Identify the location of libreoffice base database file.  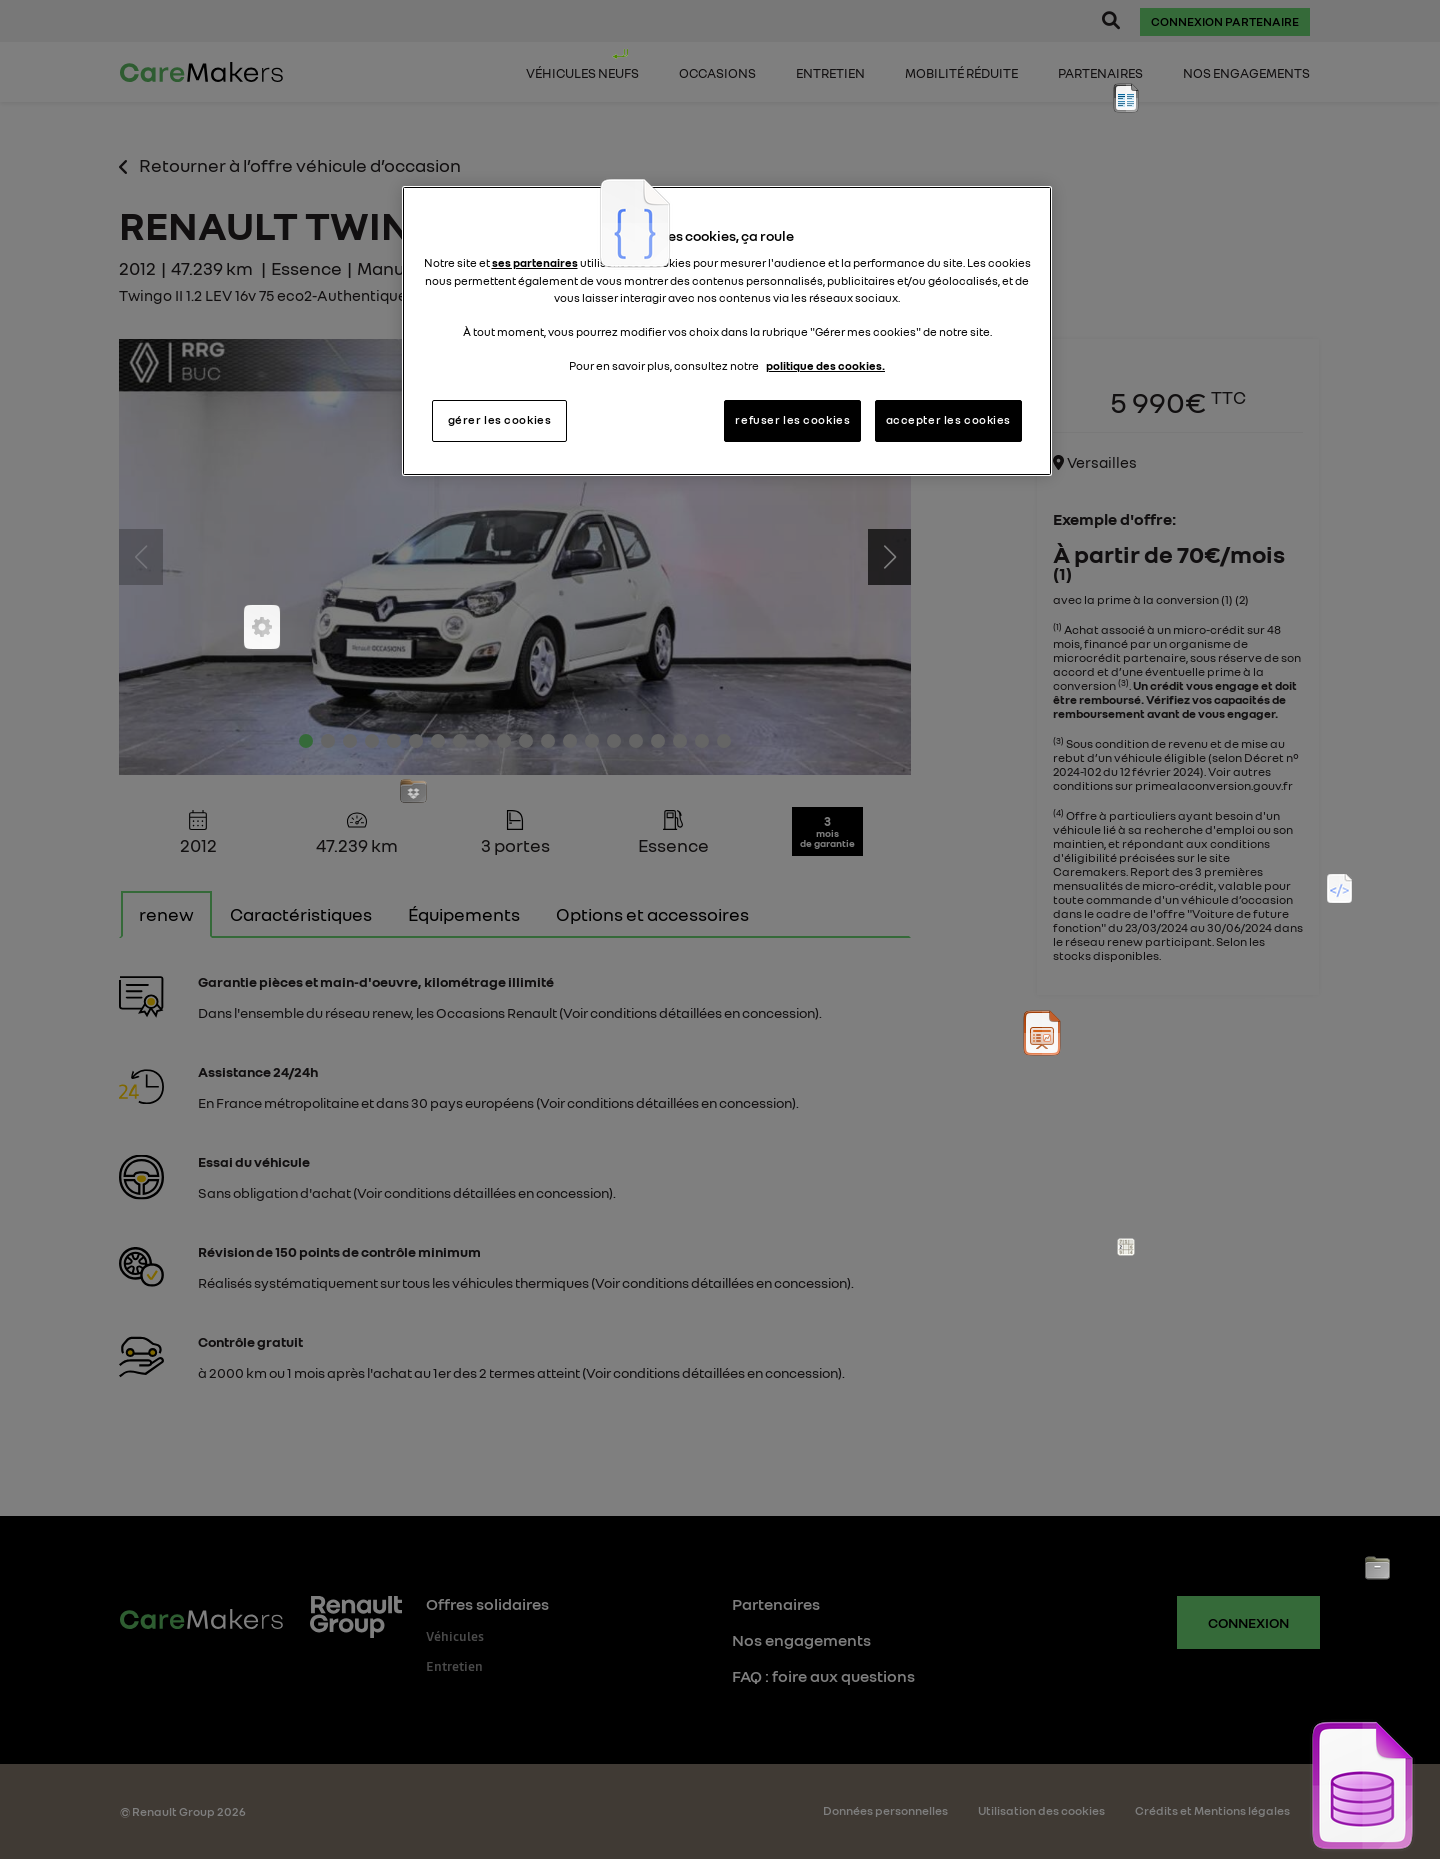
(1362, 1785).